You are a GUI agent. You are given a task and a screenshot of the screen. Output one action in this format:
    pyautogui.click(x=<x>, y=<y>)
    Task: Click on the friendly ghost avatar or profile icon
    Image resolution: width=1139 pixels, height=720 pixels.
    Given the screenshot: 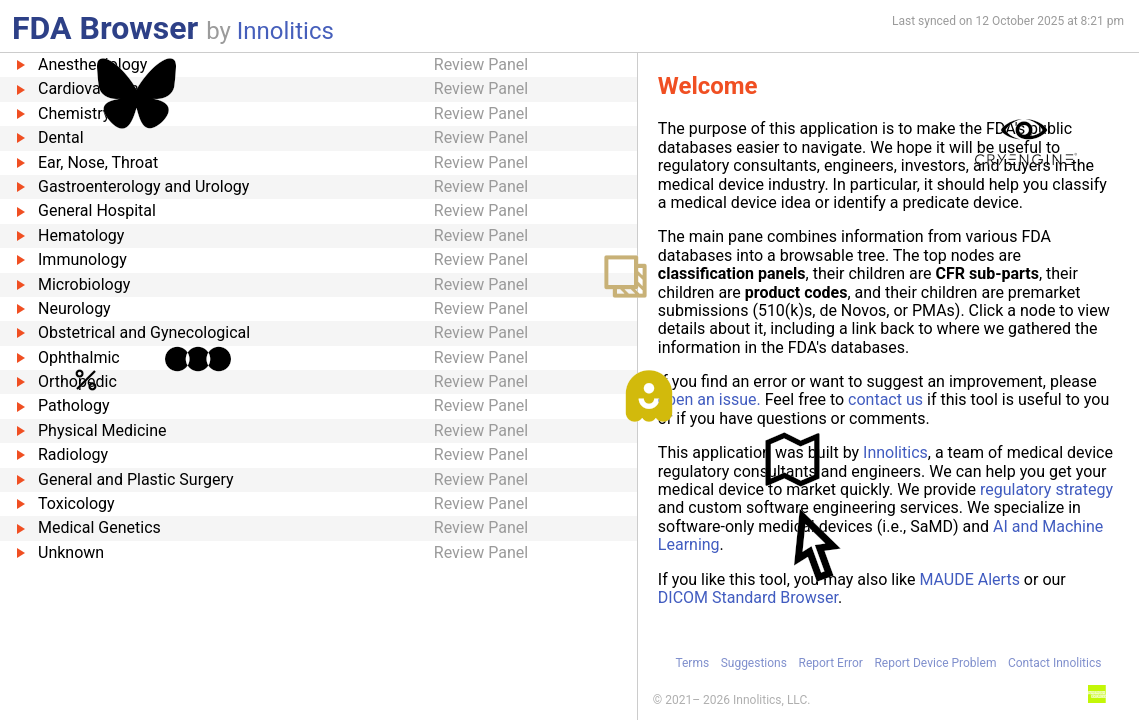 What is the action you would take?
    pyautogui.click(x=649, y=396)
    